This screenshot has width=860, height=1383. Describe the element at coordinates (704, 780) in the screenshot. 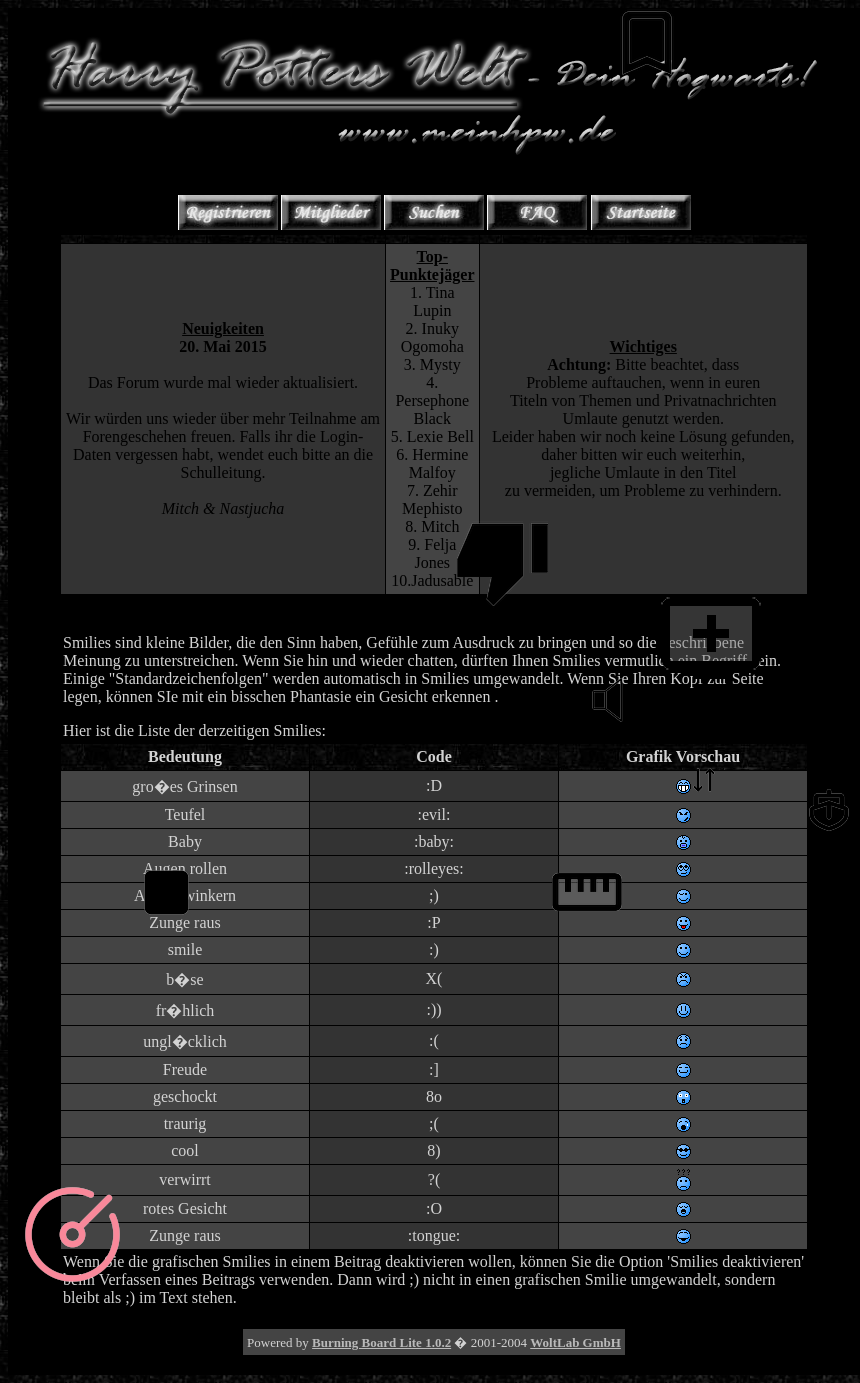

I see `sort items in ascending or descending order` at that location.